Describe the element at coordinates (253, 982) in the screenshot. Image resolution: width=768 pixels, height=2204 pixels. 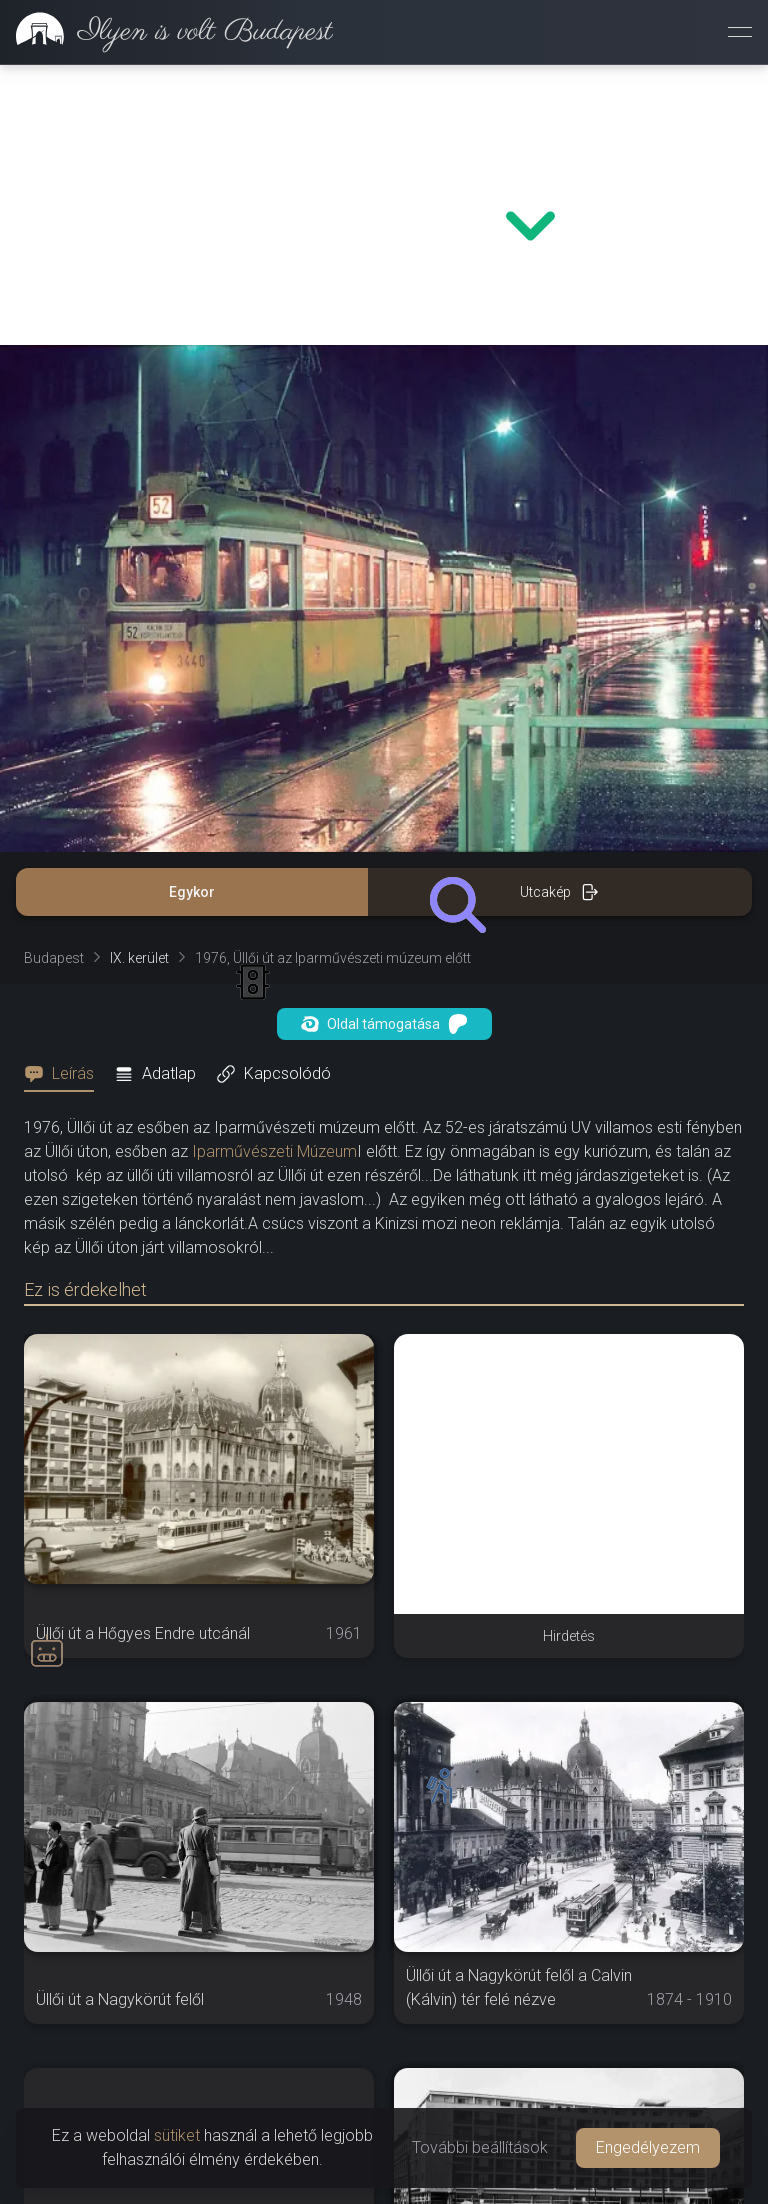
I see `traffic or signal status indicator` at that location.